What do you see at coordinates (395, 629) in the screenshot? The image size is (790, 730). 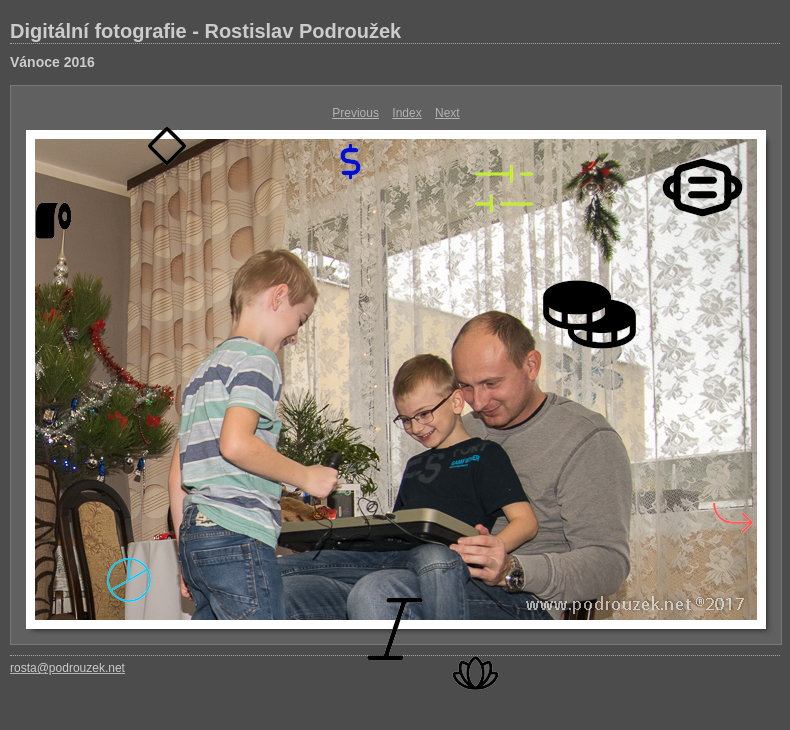 I see `apply italic formatting to selected text` at bounding box center [395, 629].